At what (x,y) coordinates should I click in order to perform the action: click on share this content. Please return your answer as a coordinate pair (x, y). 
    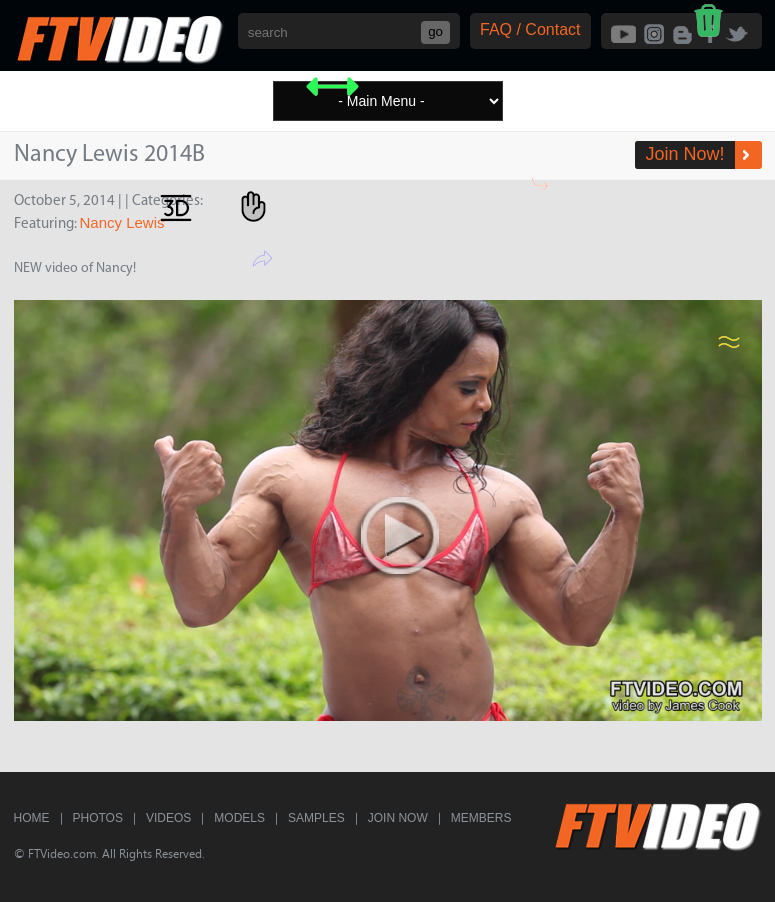
    Looking at the image, I should click on (262, 259).